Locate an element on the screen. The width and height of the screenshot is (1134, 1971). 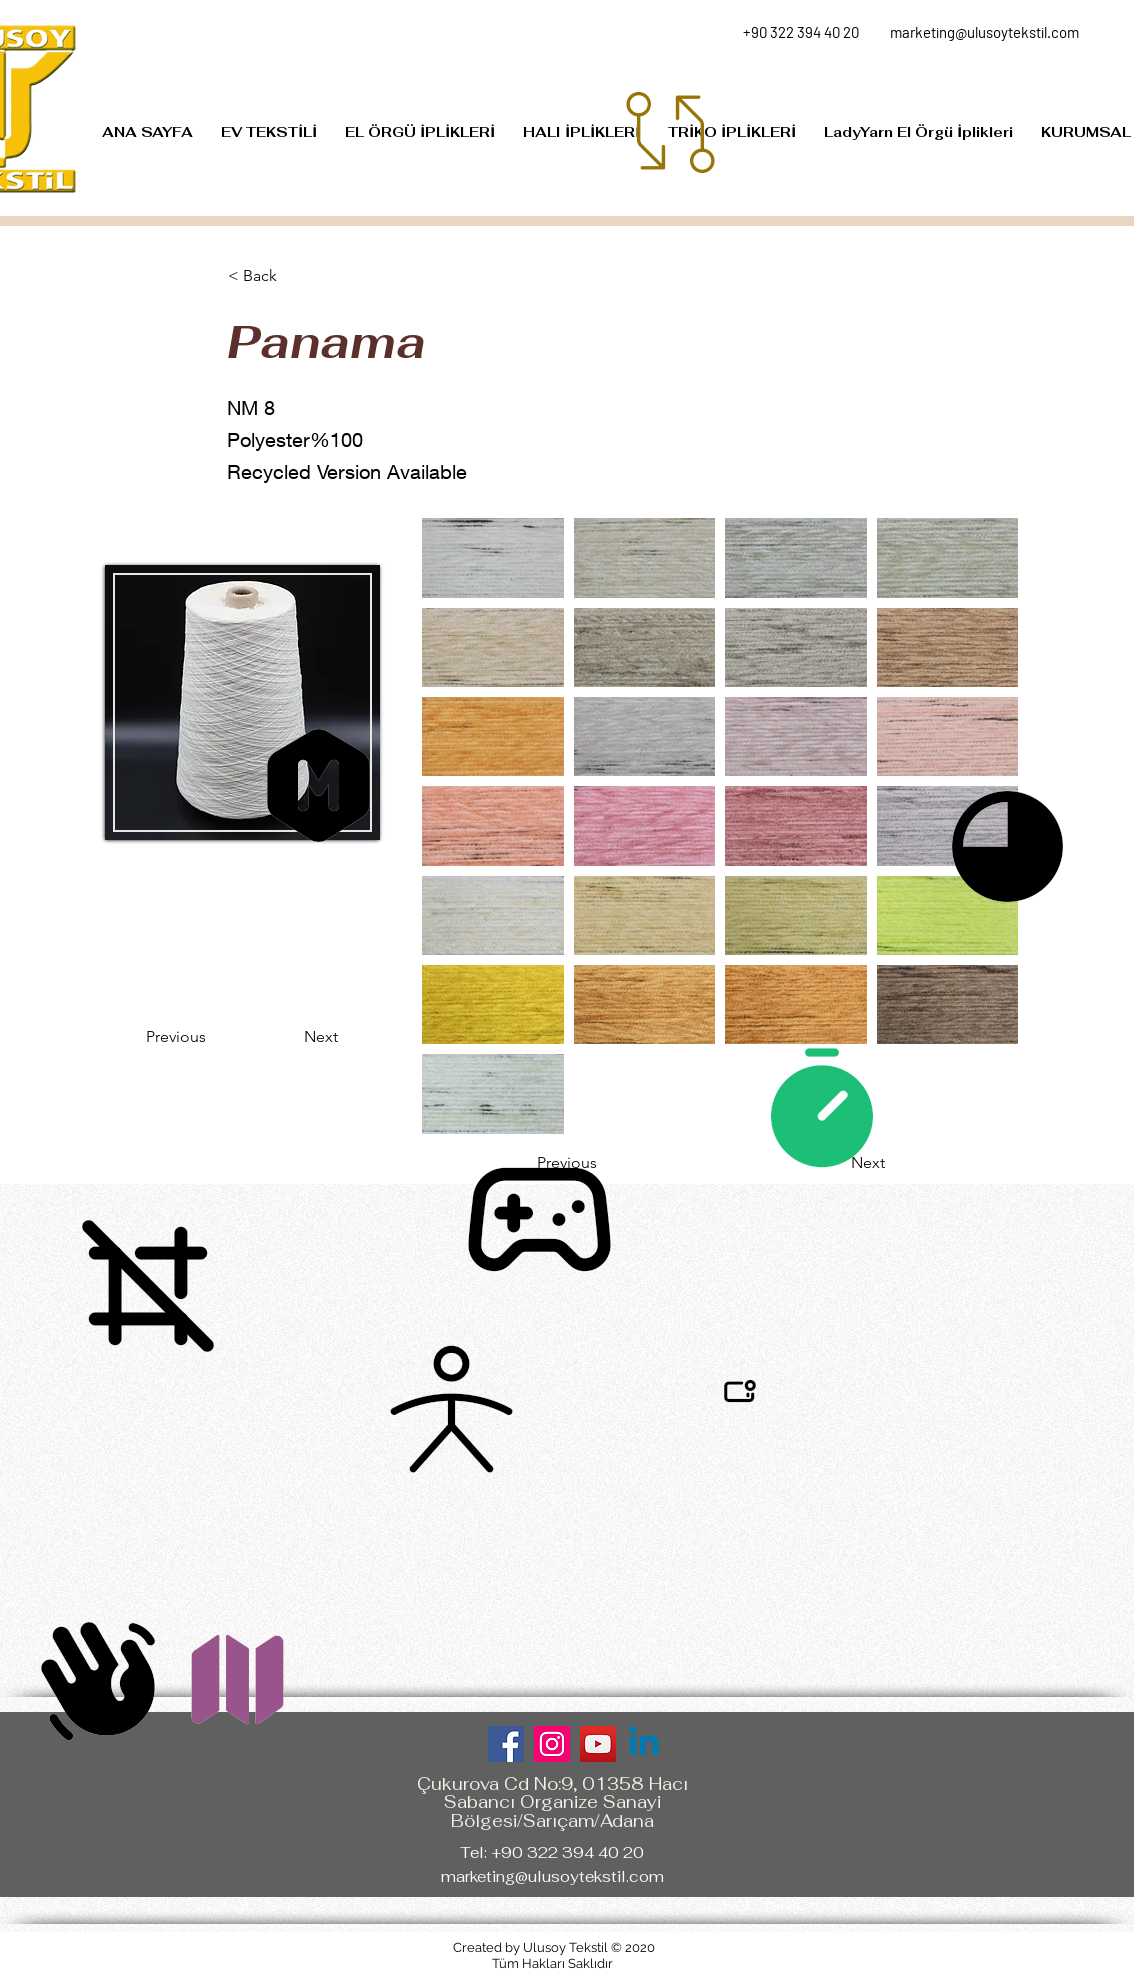
greet or welcome a new user is located at coordinates (98, 1679).